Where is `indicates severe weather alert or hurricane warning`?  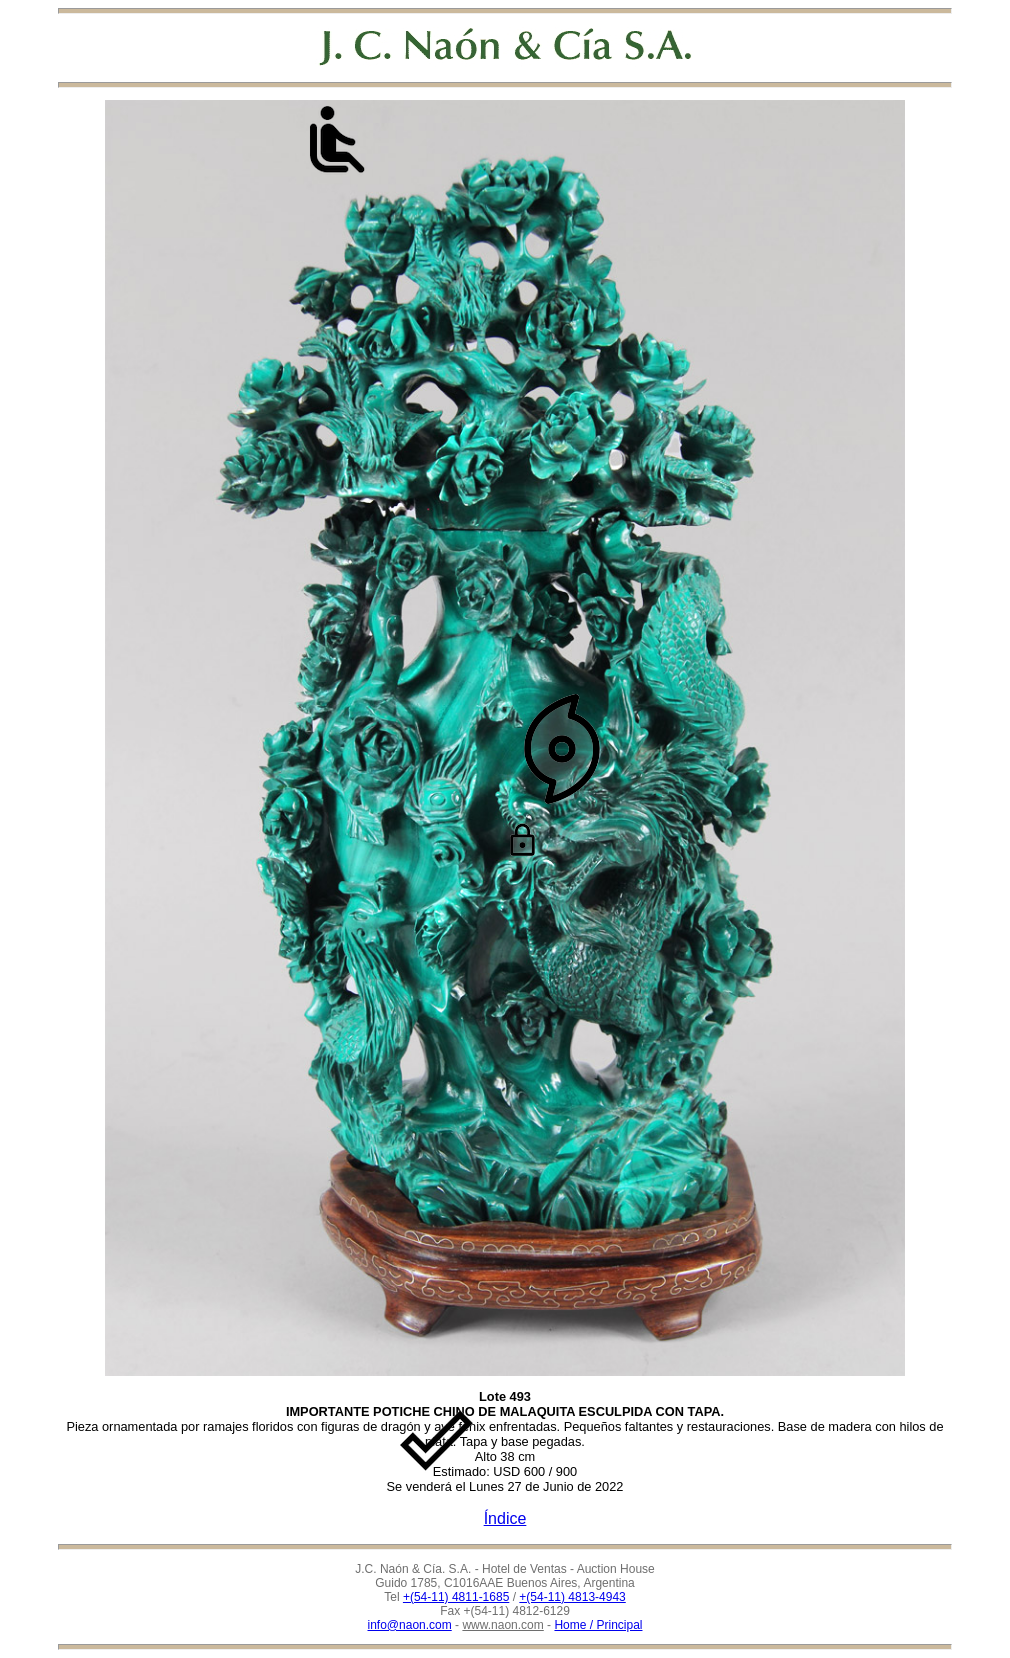
indicates severe weather alert or hurricane warning is located at coordinates (562, 749).